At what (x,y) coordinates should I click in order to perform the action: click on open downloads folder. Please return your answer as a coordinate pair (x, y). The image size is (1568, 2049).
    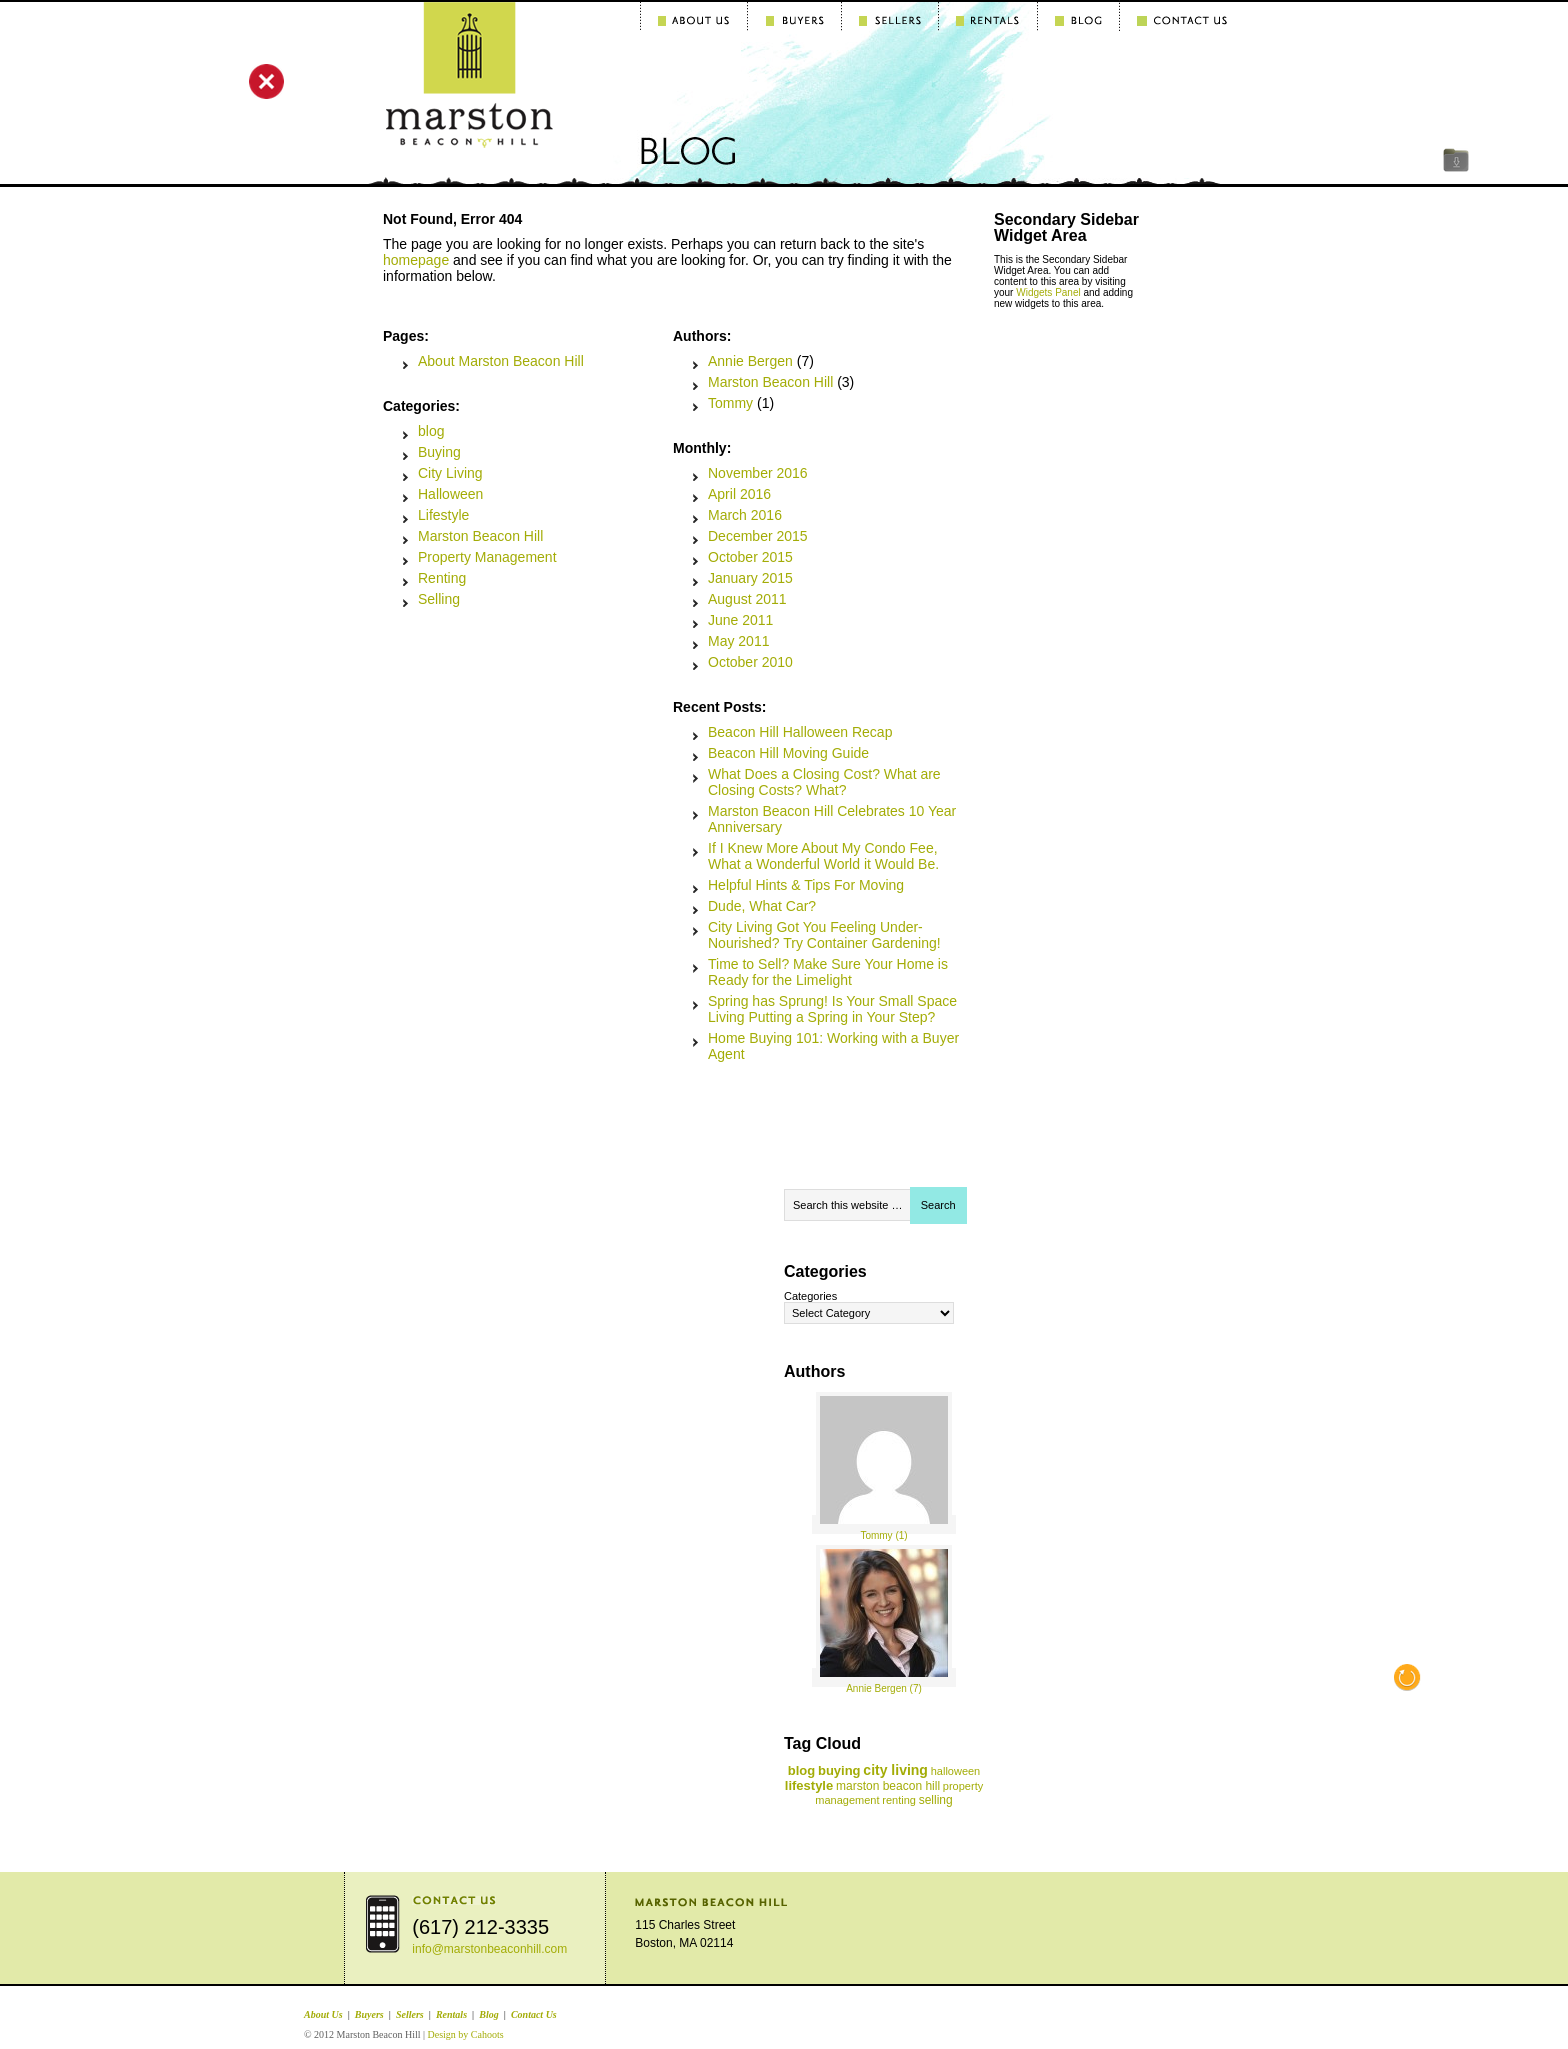
    Looking at the image, I should click on (1456, 160).